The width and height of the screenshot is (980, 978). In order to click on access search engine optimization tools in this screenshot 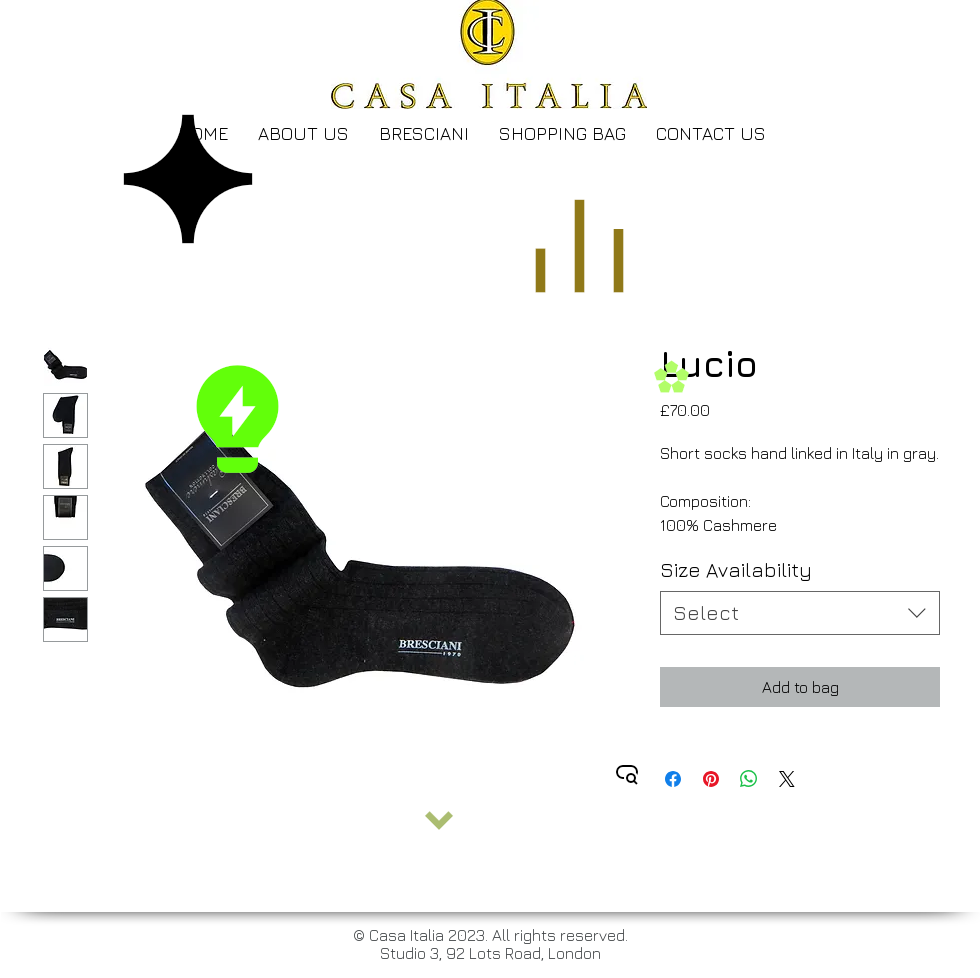, I will do `click(627, 774)`.